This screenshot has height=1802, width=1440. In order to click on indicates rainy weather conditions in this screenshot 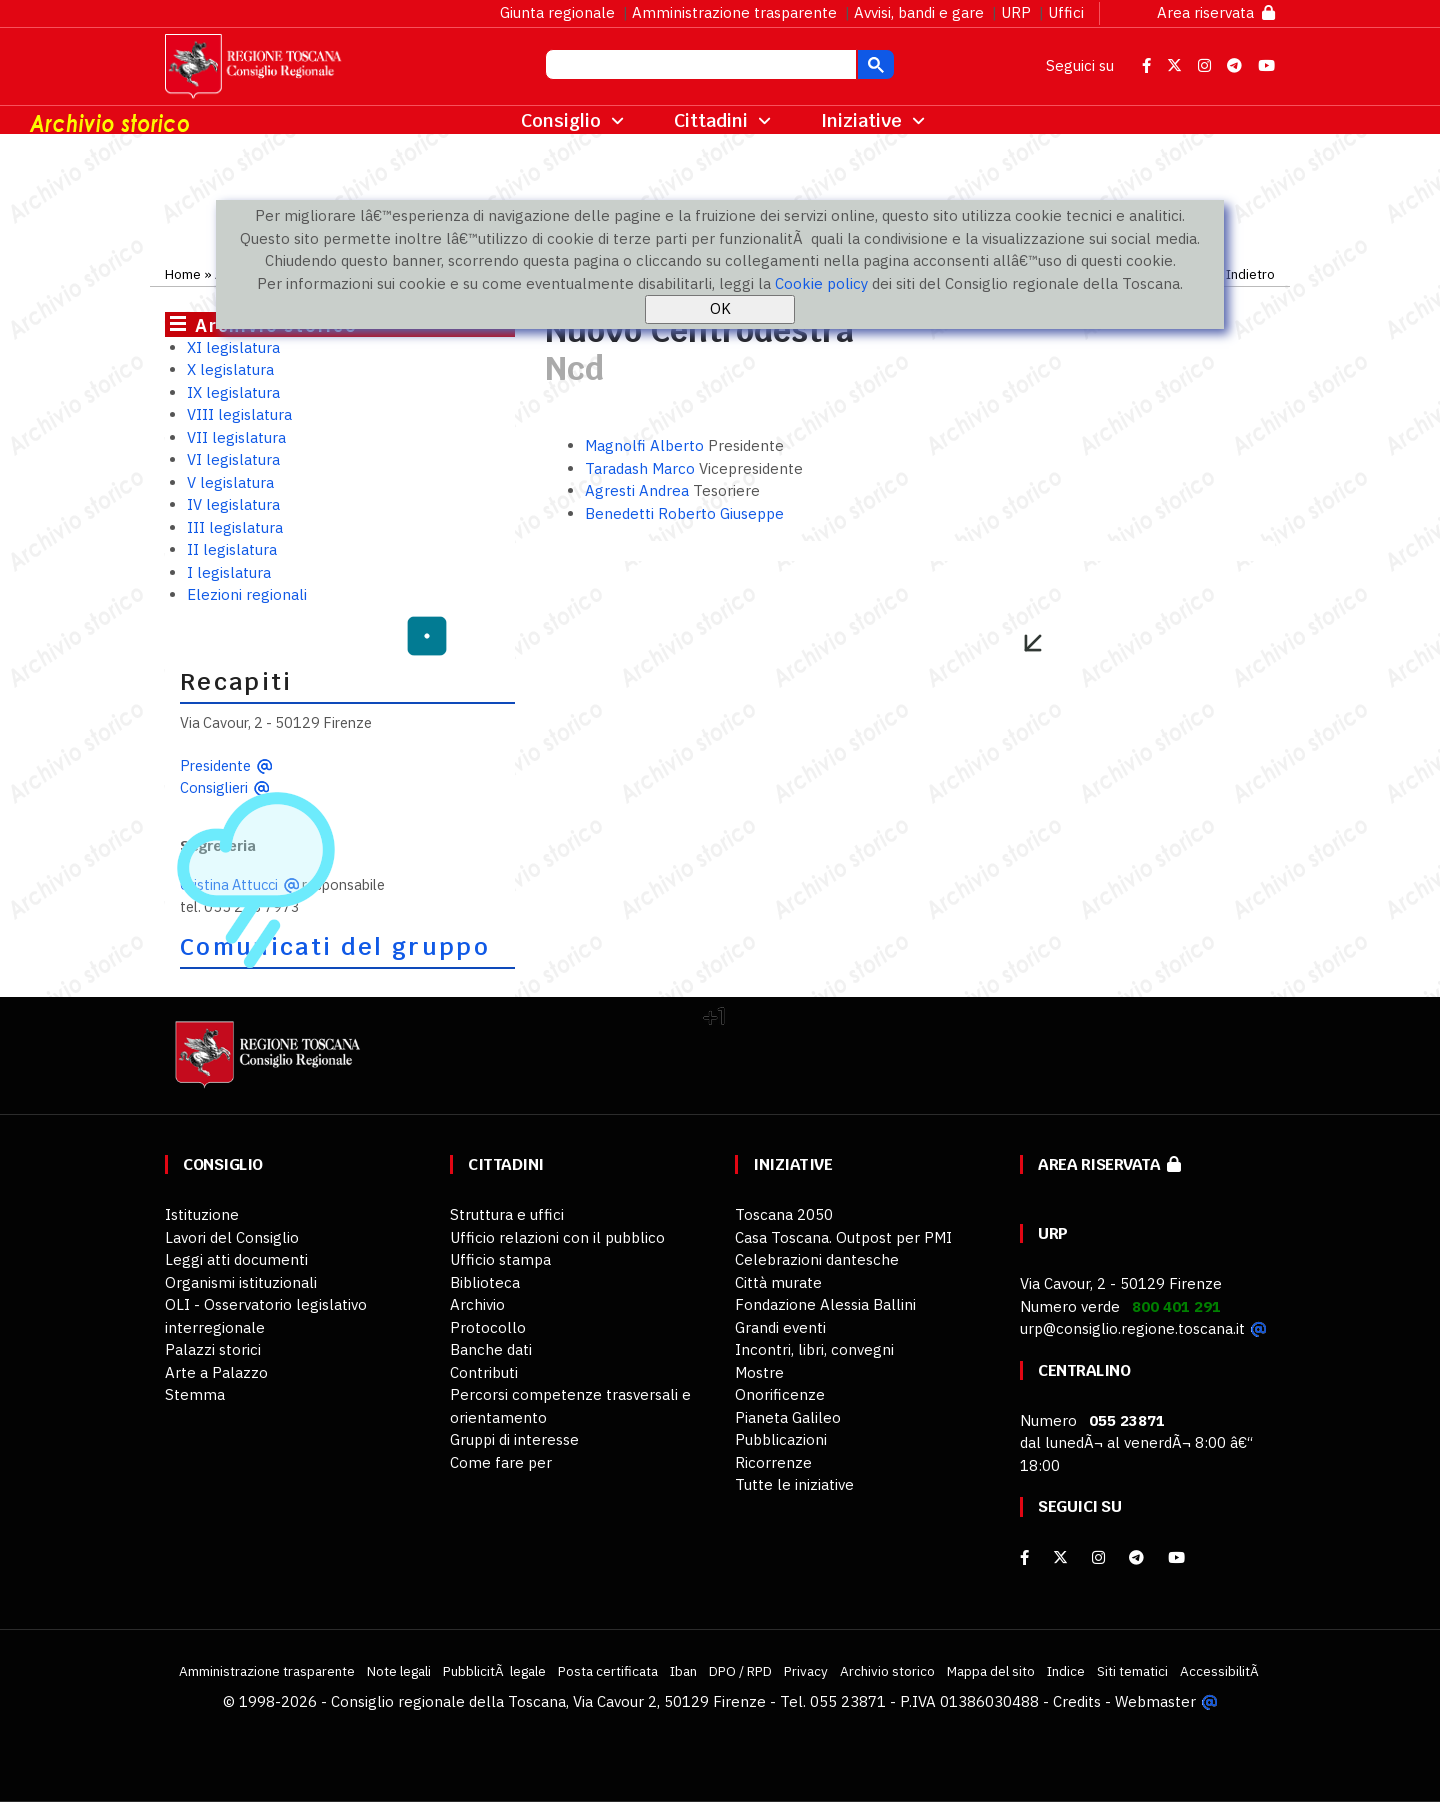, I will do `click(256, 877)`.